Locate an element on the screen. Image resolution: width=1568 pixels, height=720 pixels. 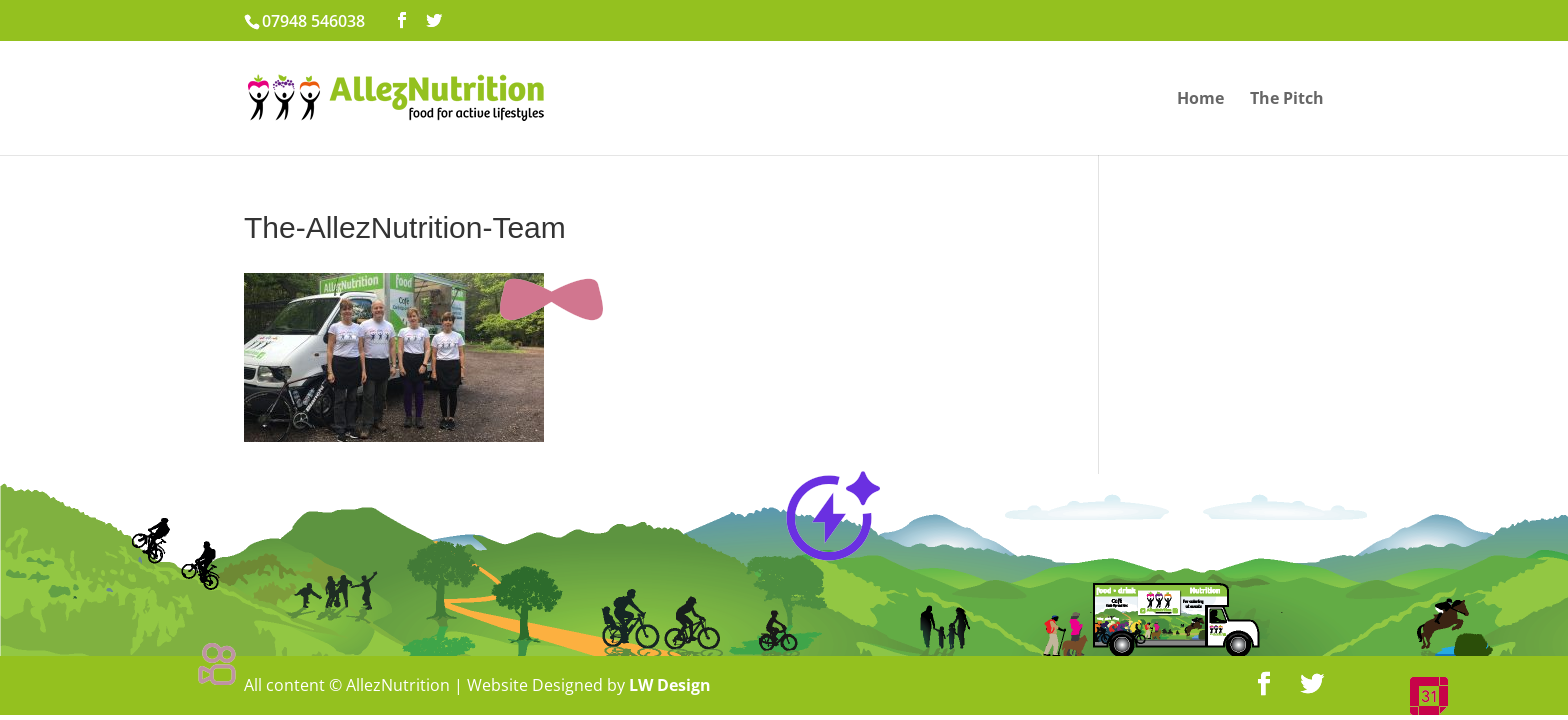
jhipster application framework logo is located at coordinates (551, 299).